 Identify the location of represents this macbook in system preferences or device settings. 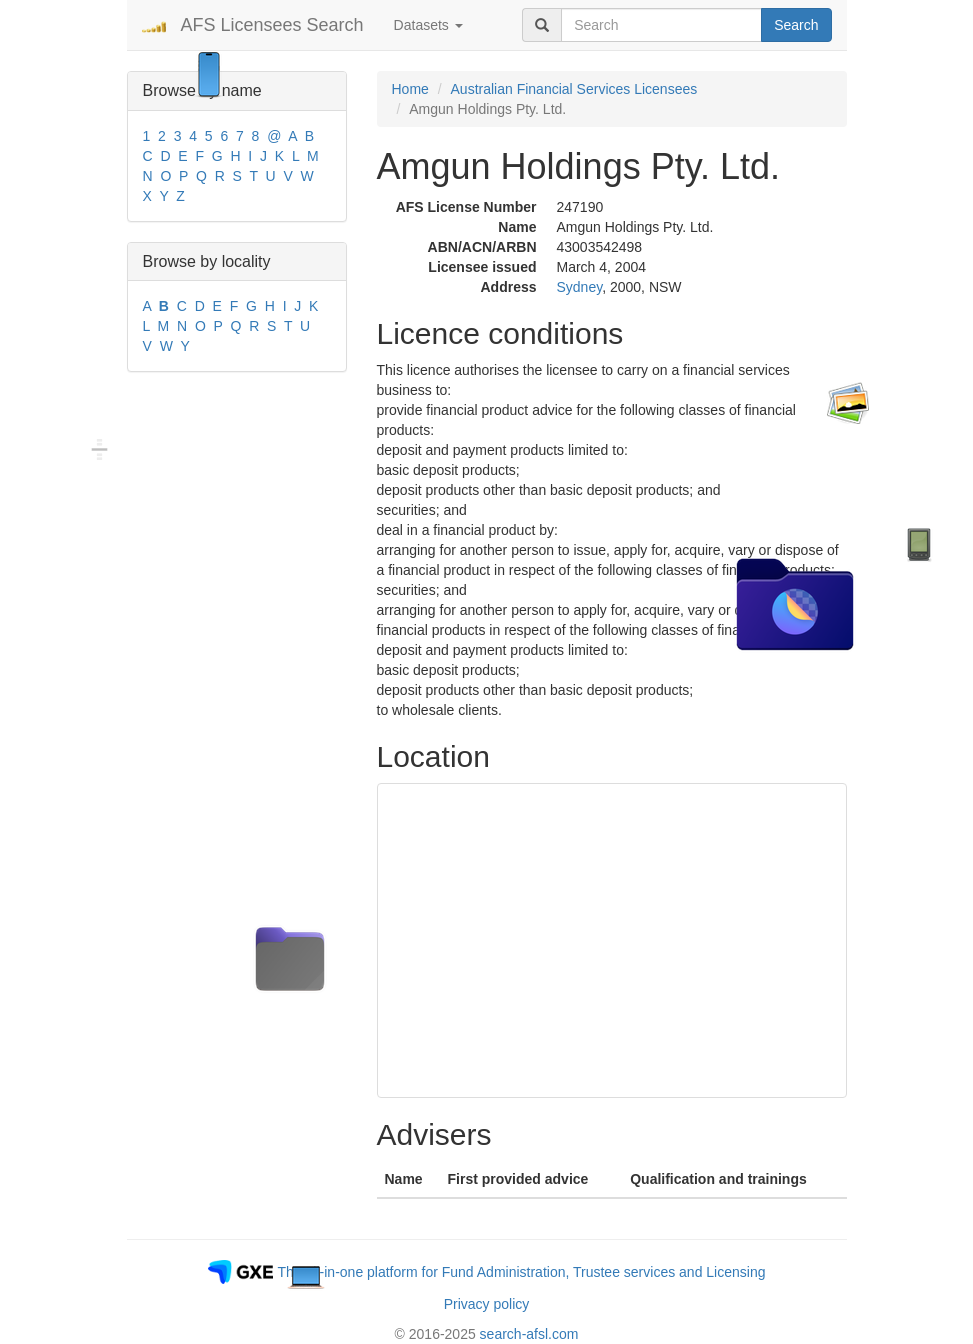
(306, 1274).